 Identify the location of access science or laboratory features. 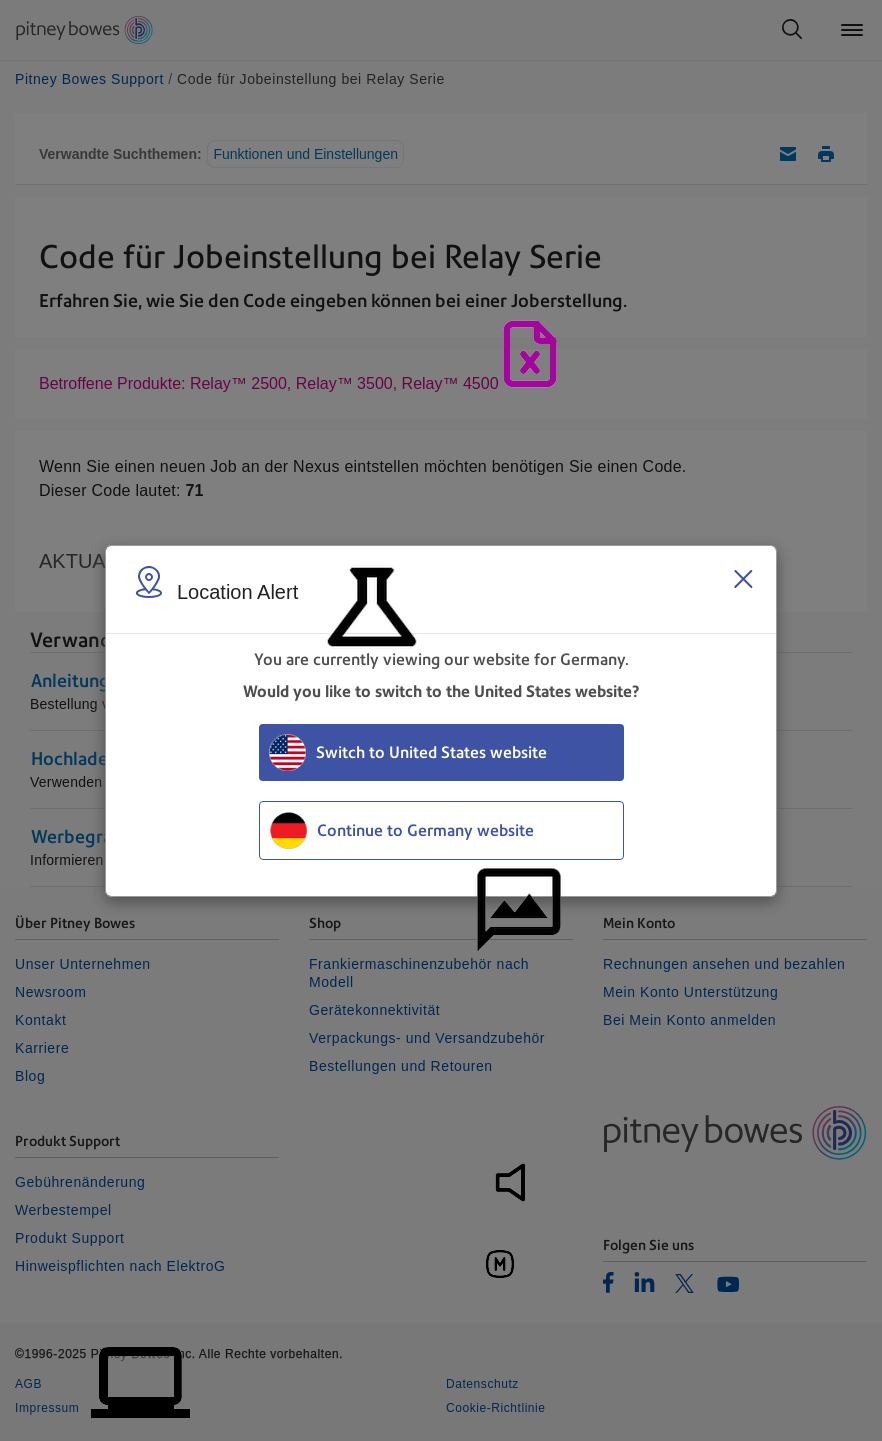
(372, 607).